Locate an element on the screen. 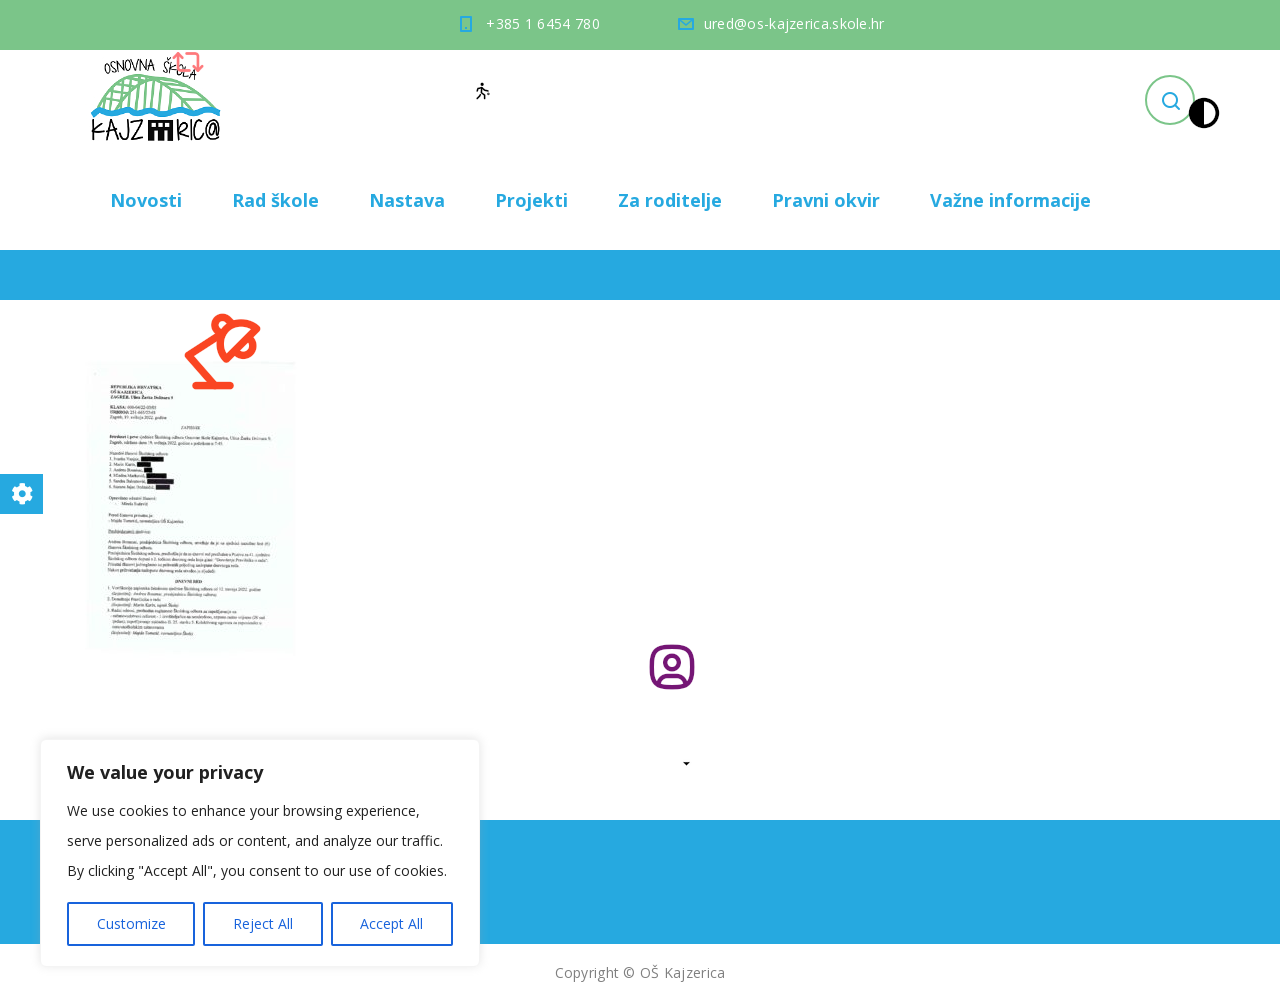  toggle desk lamp or reading light is located at coordinates (222, 351).